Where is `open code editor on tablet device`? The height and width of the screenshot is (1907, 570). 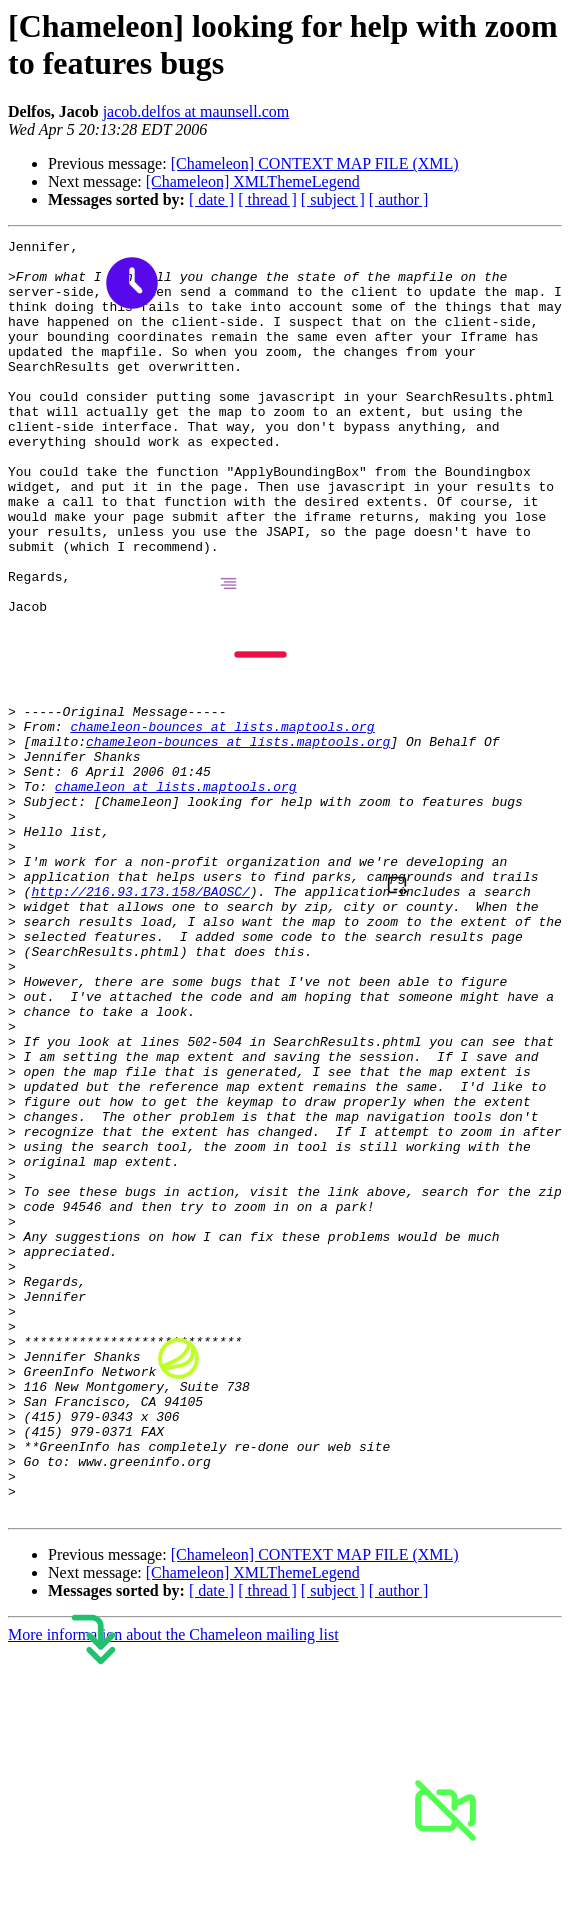
open code editor on tablet device is located at coordinates (397, 885).